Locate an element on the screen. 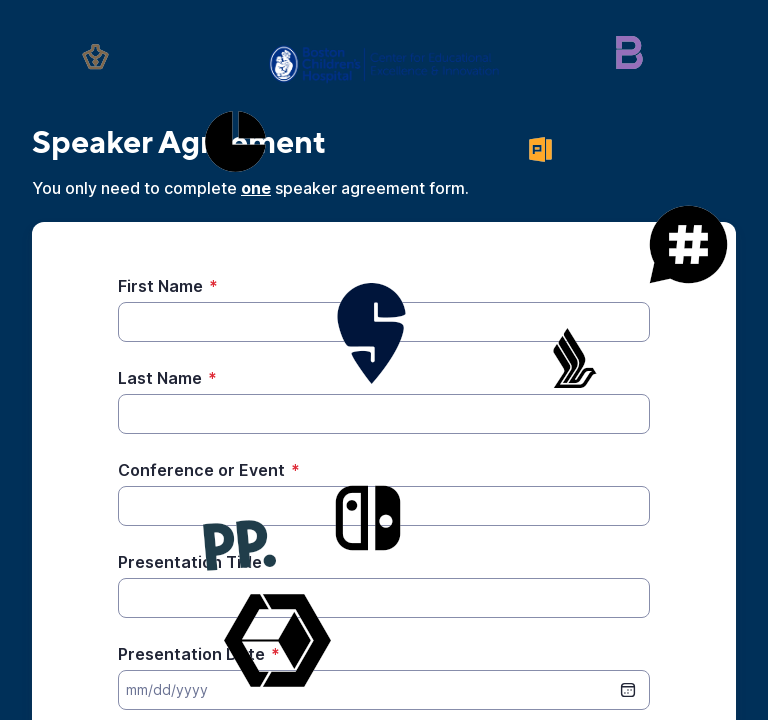 The image size is (768, 720). open a PowerPoint presentation file is located at coordinates (540, 149).